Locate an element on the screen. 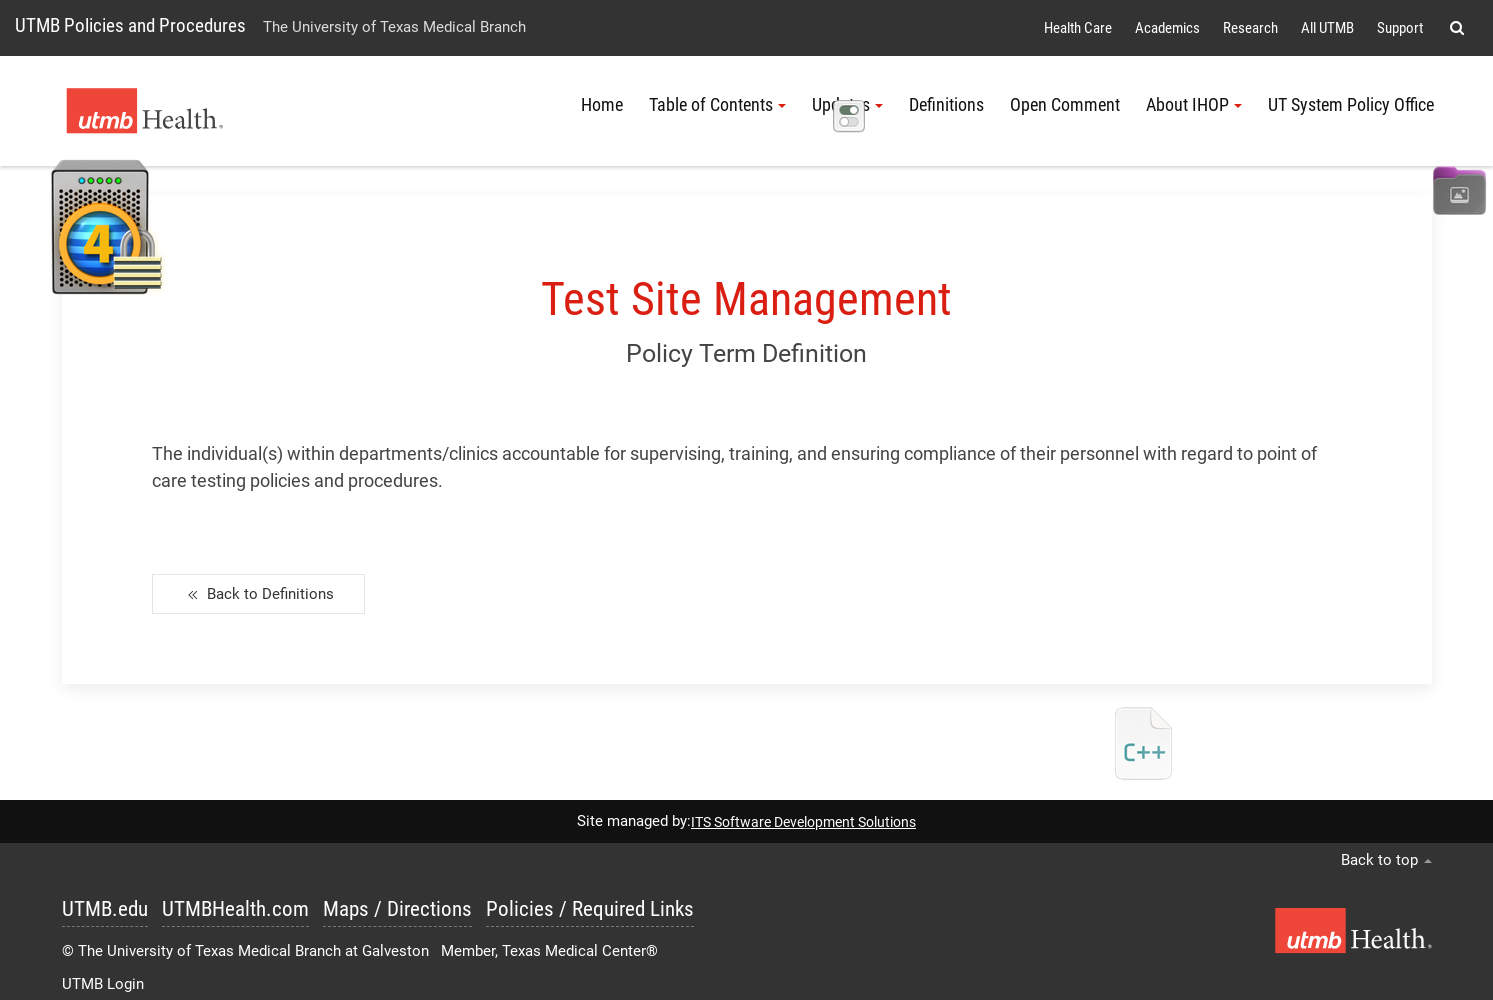  open desktop preferences or settings is located at coordinates (849, 116).